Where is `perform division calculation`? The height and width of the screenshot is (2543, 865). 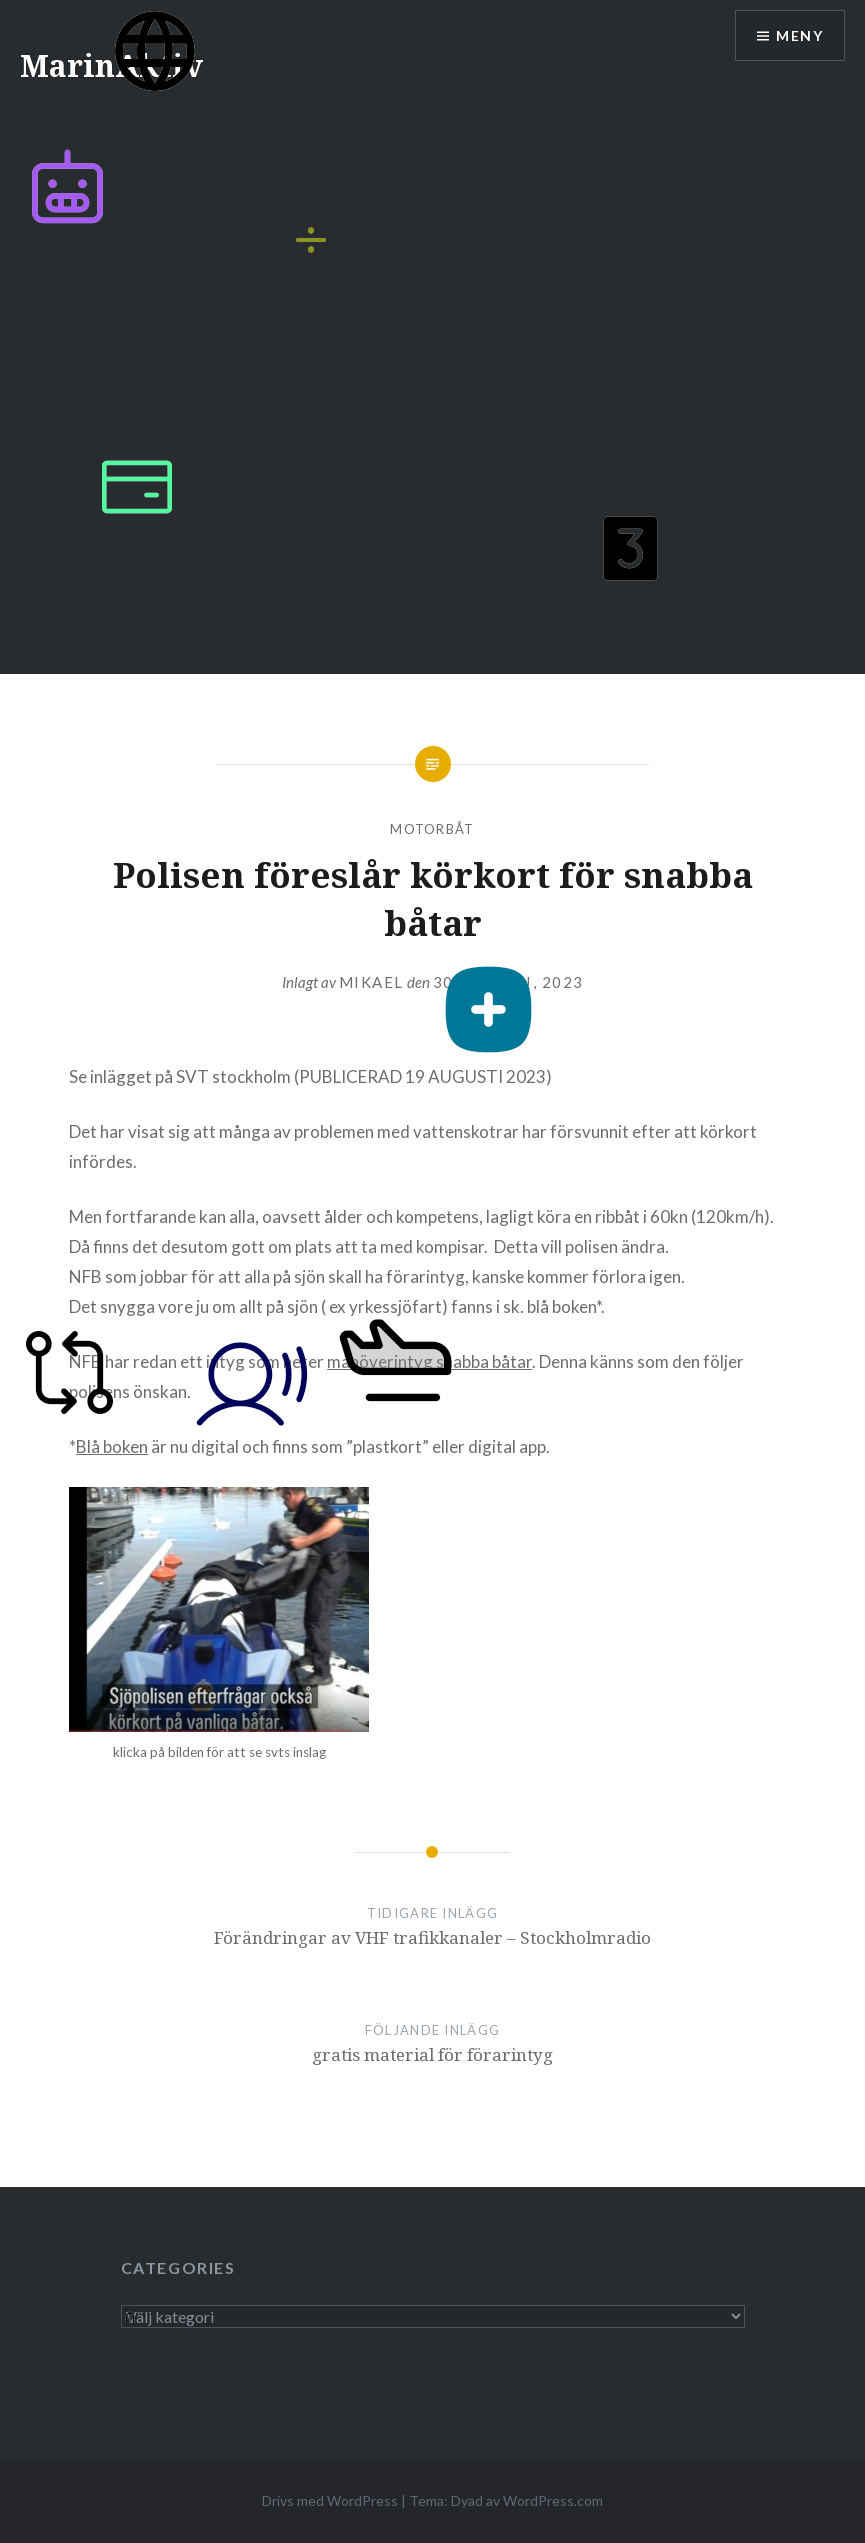 perform division calculation is located at coordinates (311, 240).